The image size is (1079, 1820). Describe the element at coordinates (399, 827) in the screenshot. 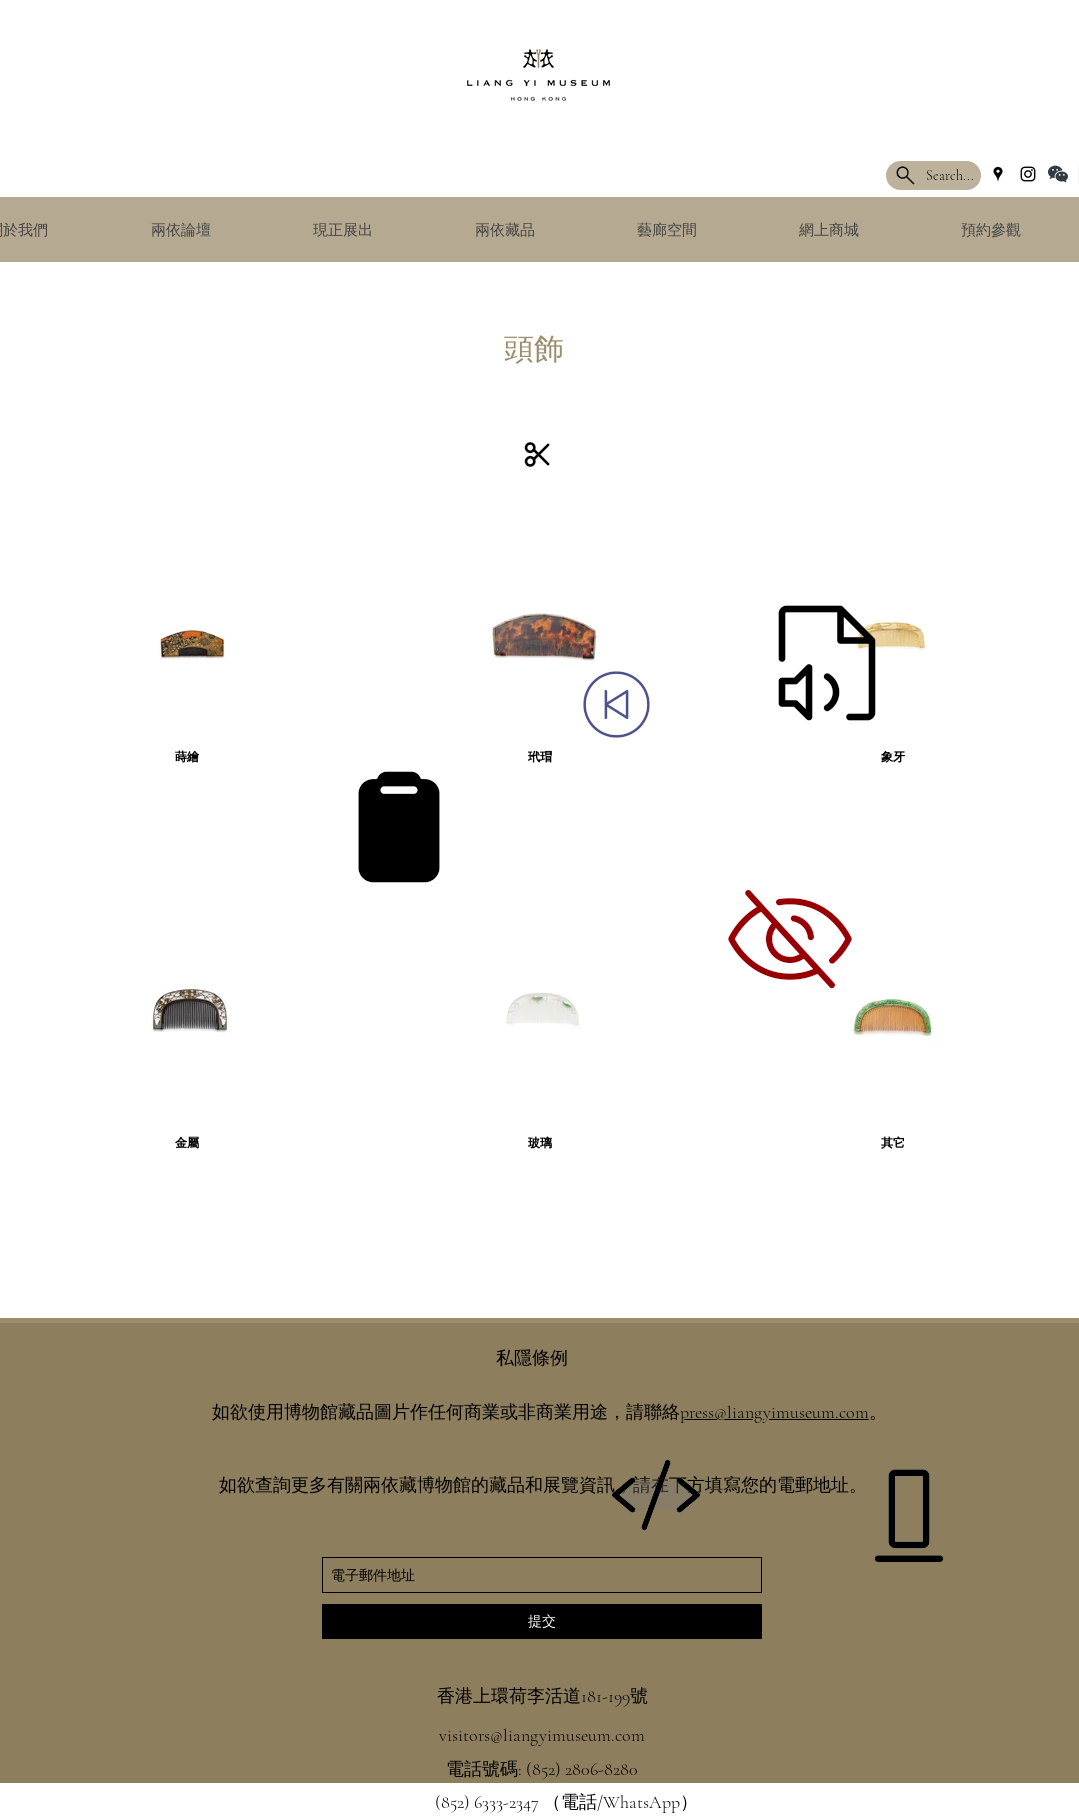

I see `view clipboard contents` at that location.